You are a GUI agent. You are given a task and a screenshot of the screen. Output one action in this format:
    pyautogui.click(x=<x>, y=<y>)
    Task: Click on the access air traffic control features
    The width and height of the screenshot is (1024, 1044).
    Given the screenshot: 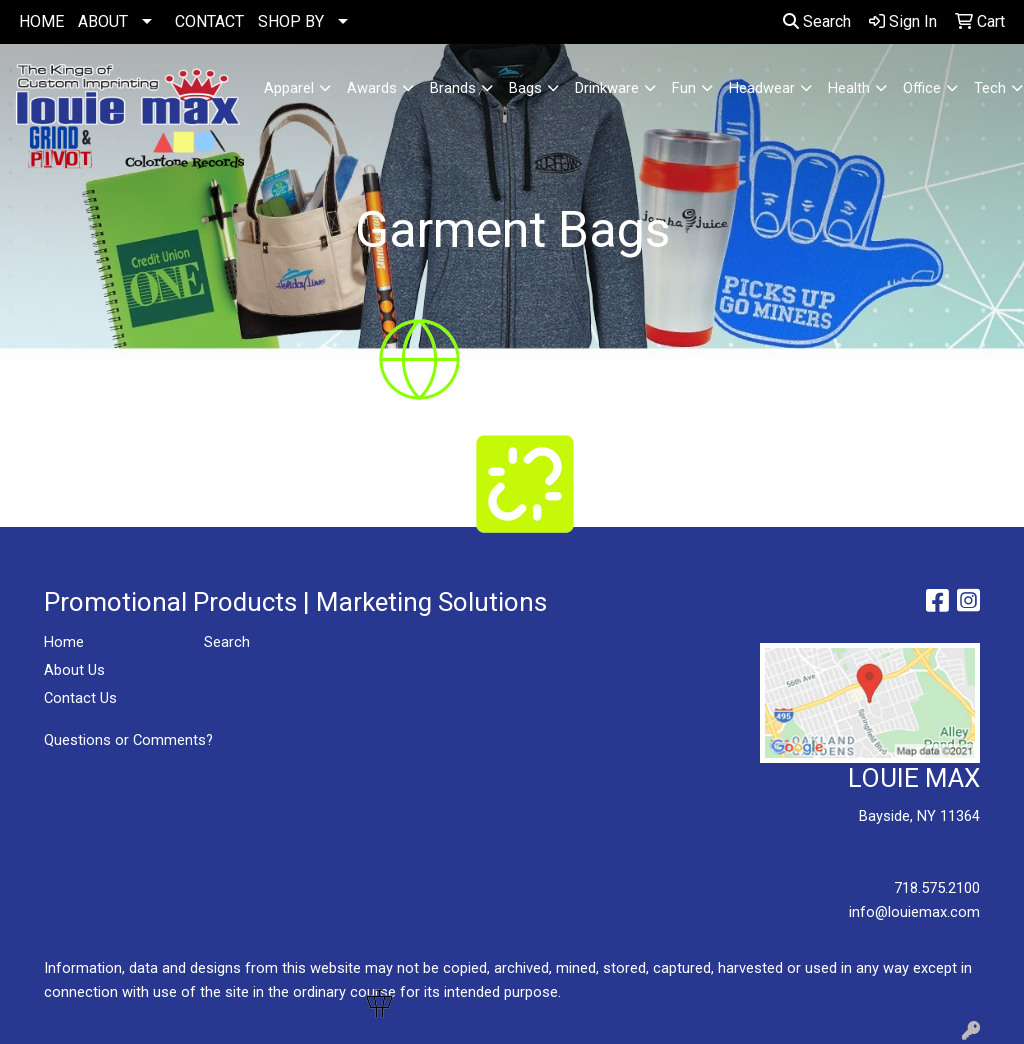 What is the action you would take?
    pyautogui.click(x=379, y=1003)
    